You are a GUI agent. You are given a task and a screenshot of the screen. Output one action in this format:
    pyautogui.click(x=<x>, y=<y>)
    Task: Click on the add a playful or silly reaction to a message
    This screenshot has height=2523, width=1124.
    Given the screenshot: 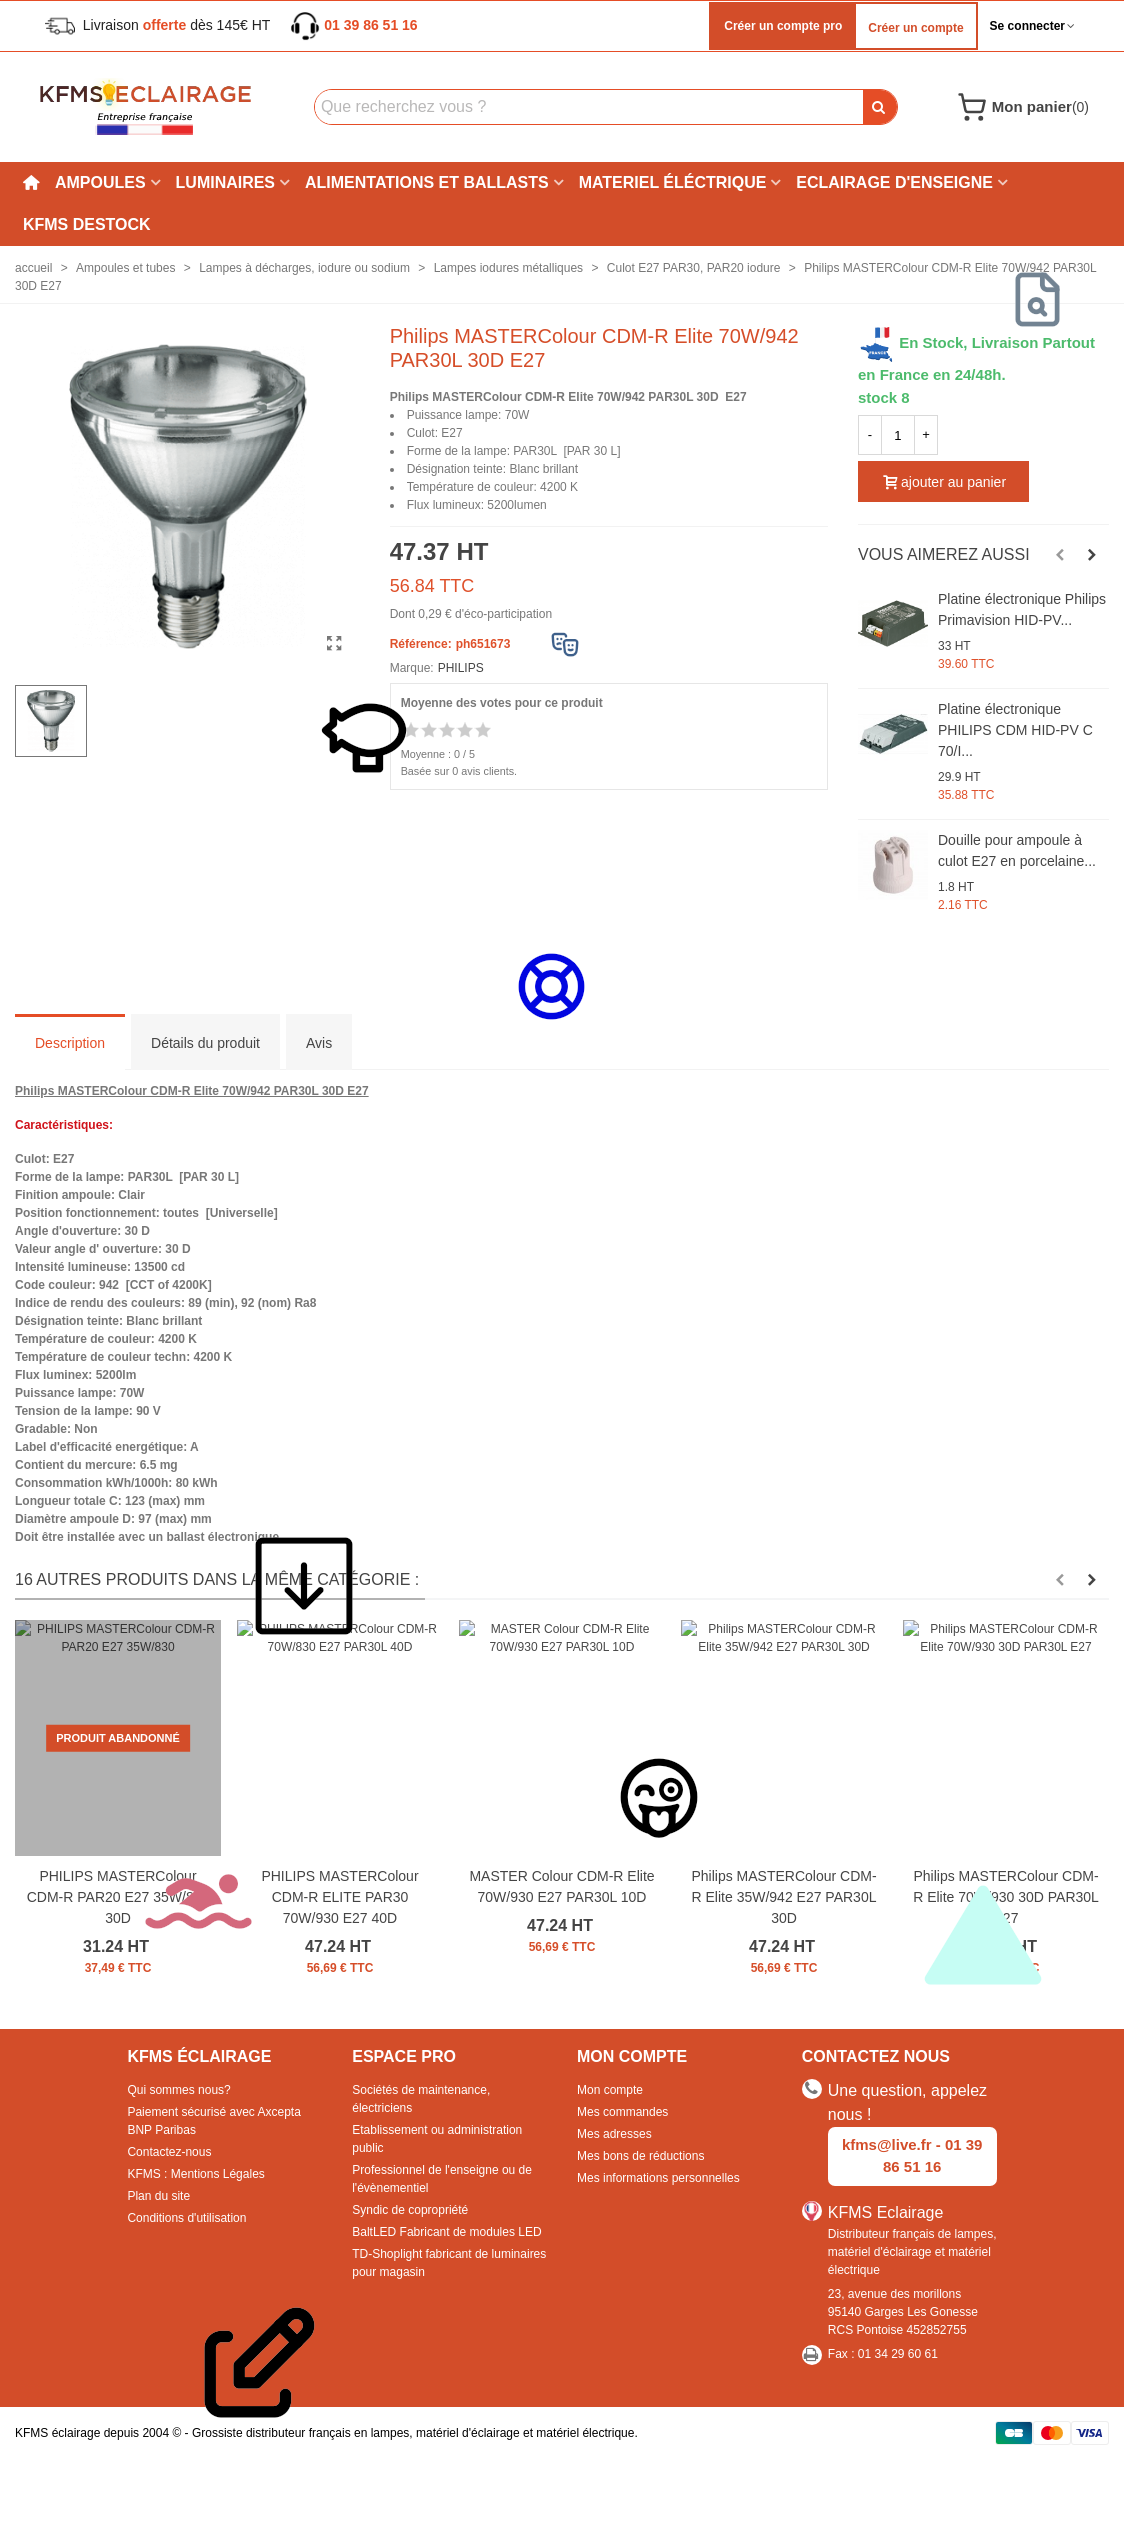 What is the action you would take?
    pyautogui.click(x=659, y=1797)
    